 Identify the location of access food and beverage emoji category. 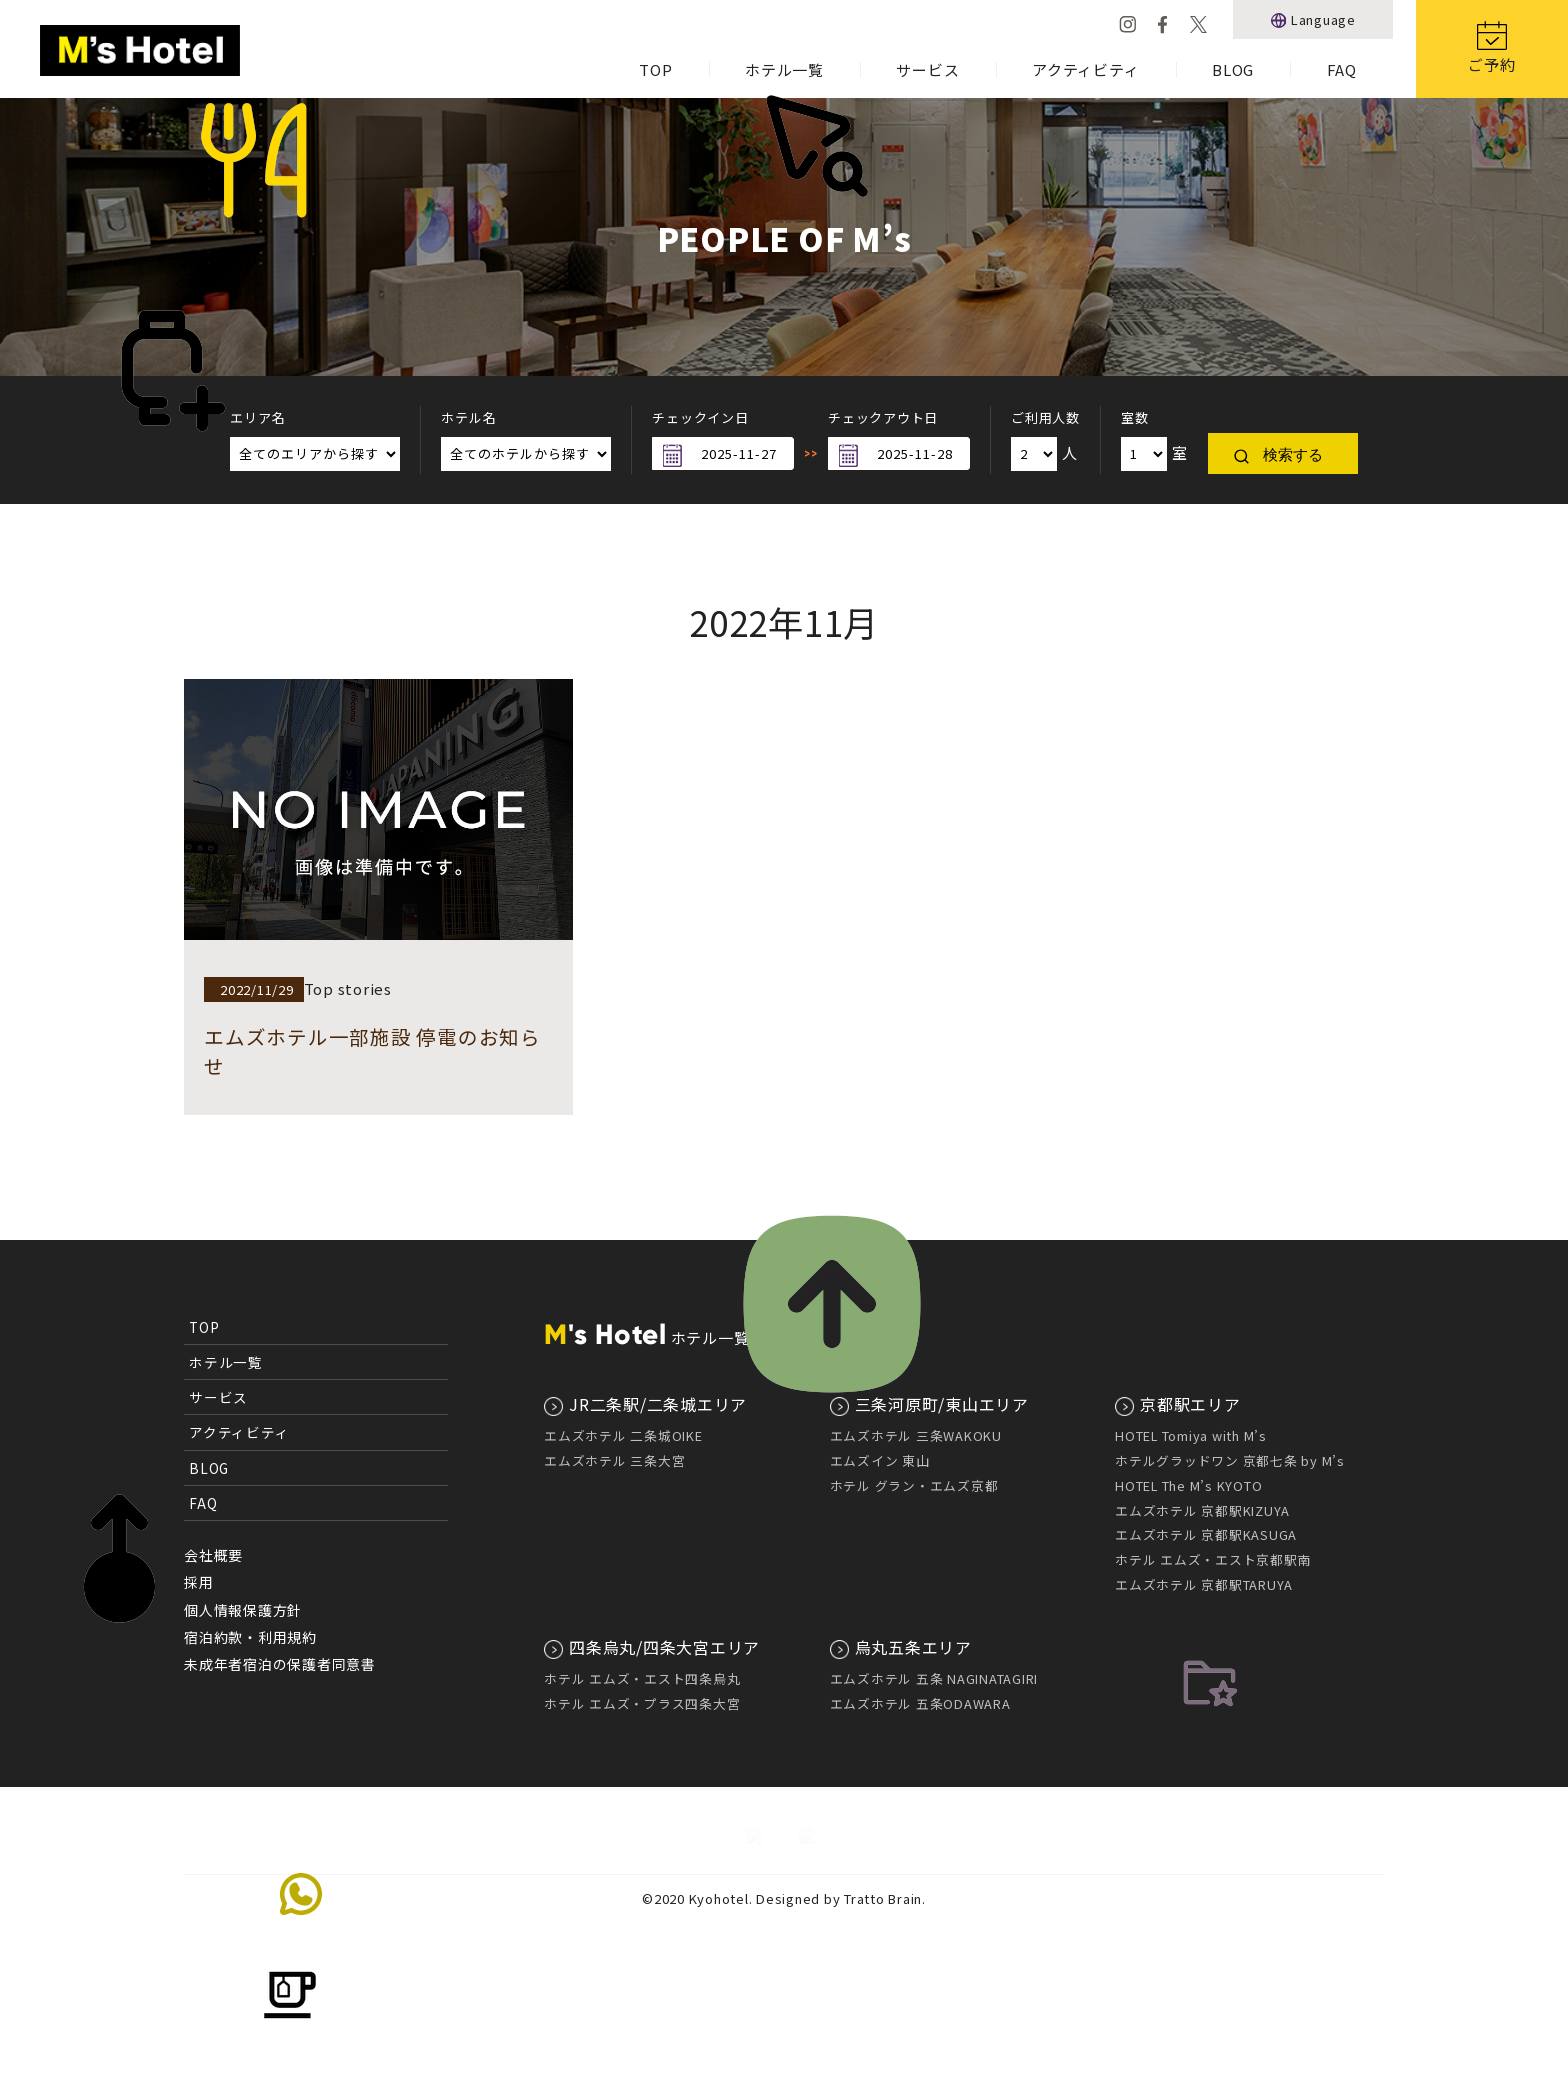
(290, 1995).